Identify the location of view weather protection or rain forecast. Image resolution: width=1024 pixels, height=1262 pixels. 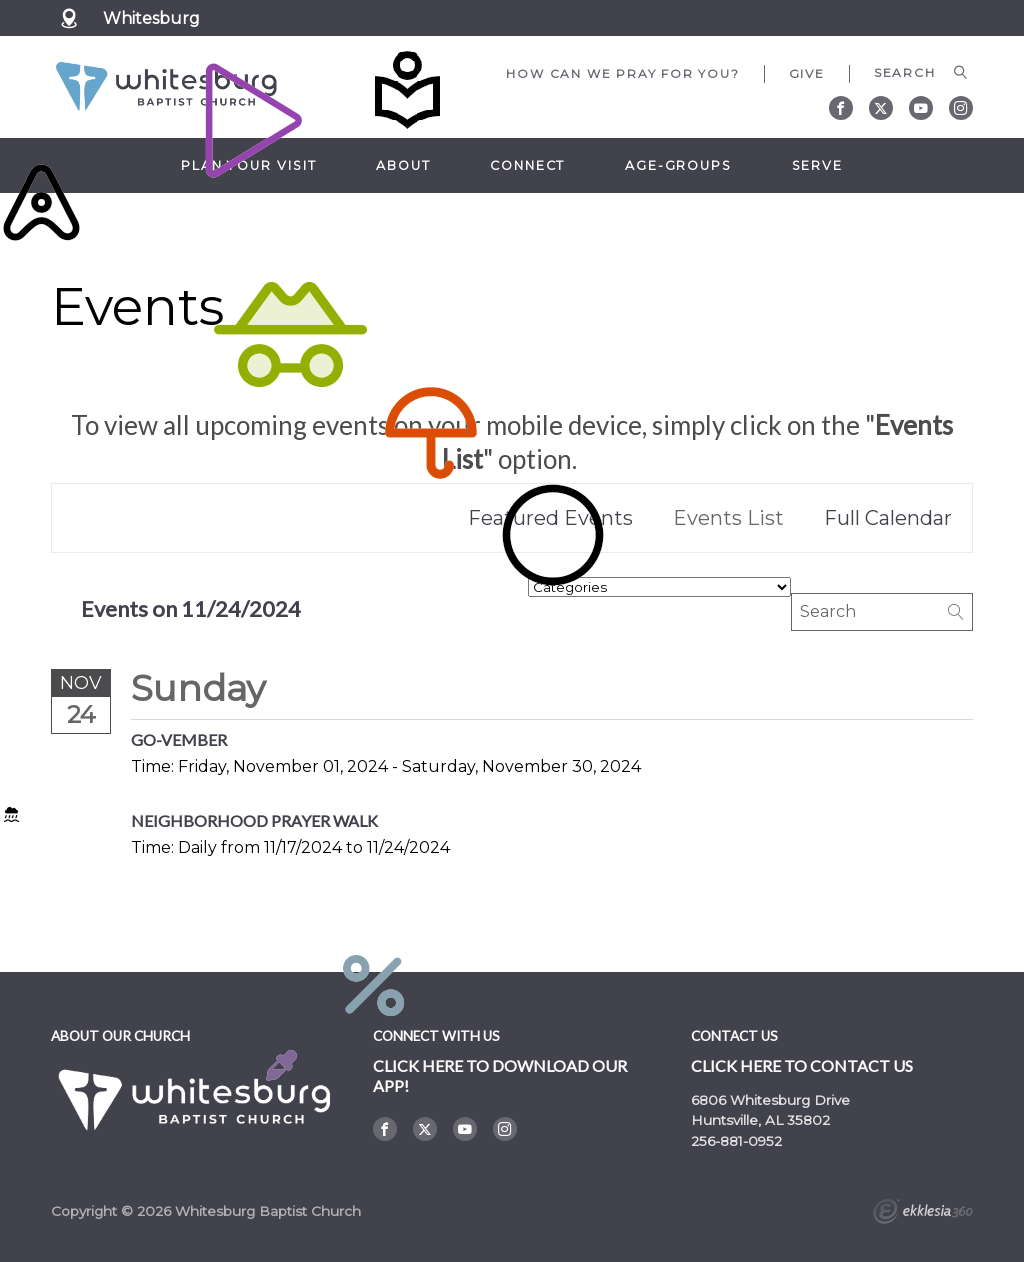
(431, 433).